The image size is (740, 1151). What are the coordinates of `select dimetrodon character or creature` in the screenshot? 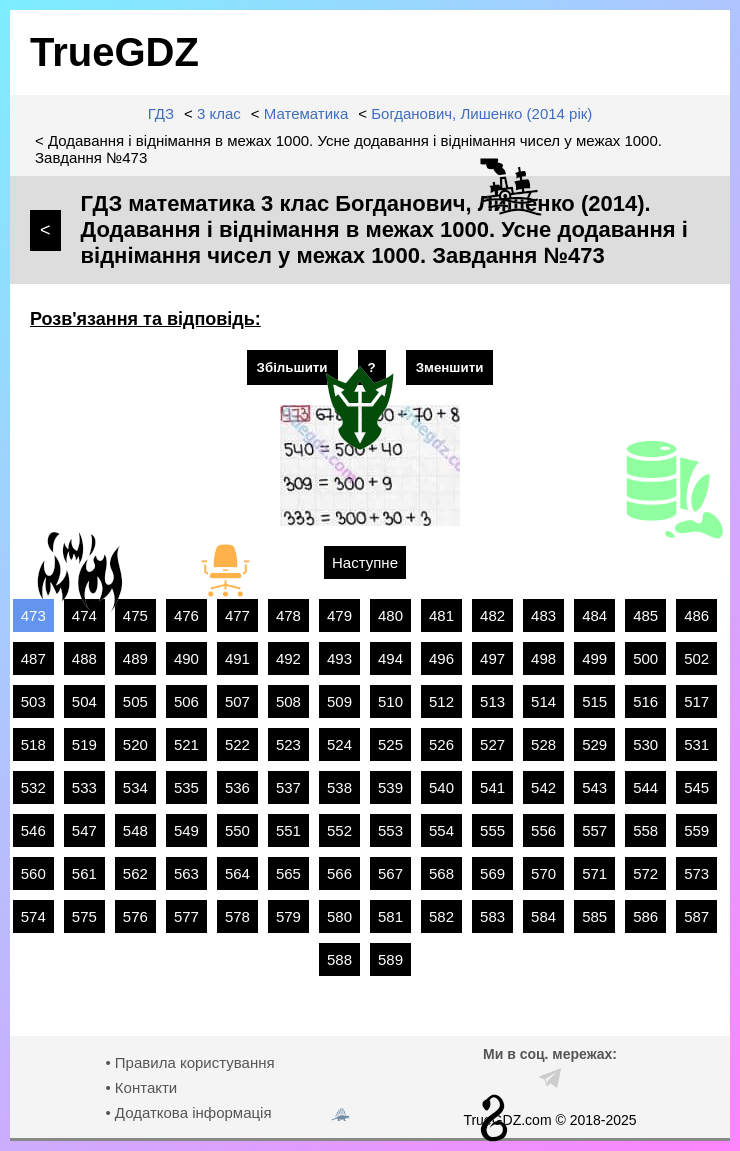 It's located at (340, 1114).